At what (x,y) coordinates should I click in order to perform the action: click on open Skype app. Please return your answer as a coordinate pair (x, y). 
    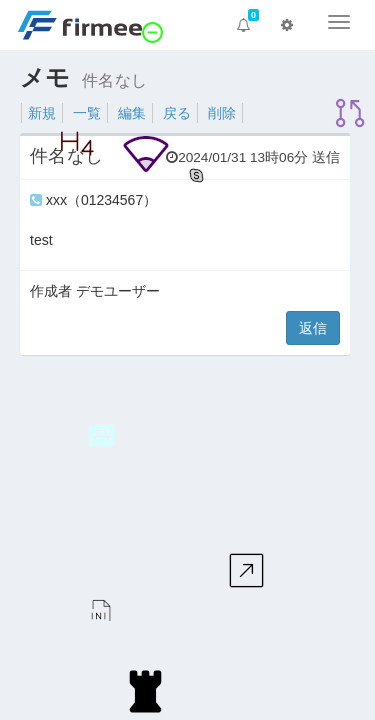
    Looking at the image, I should click on (196, 175).